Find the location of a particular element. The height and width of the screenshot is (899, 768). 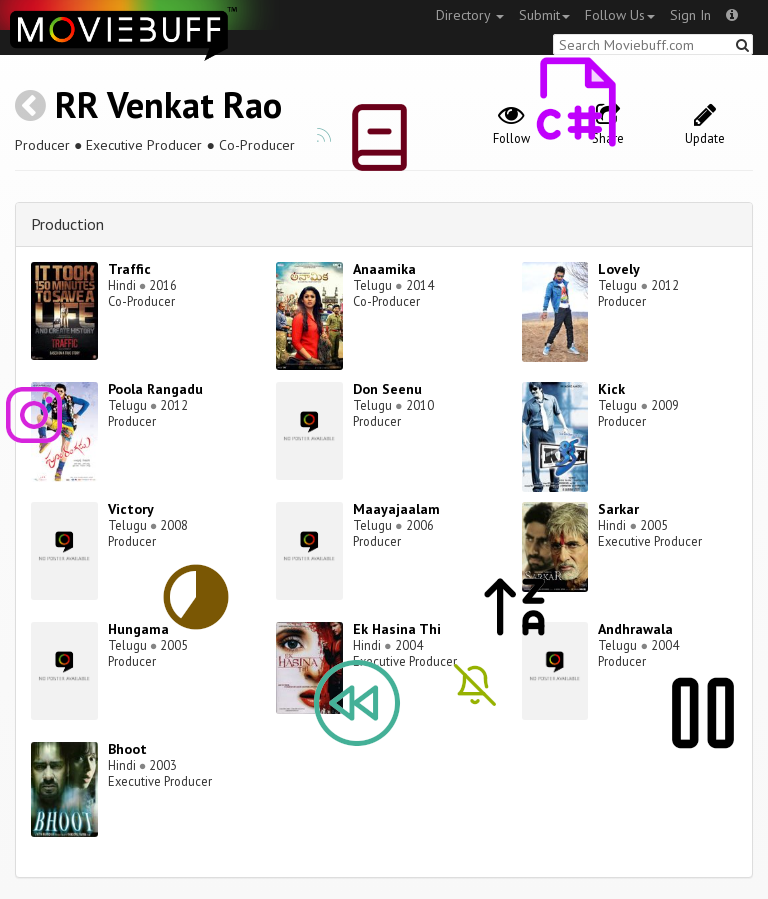

indicates 60% progress or completion is located at coordinates (196, 597).